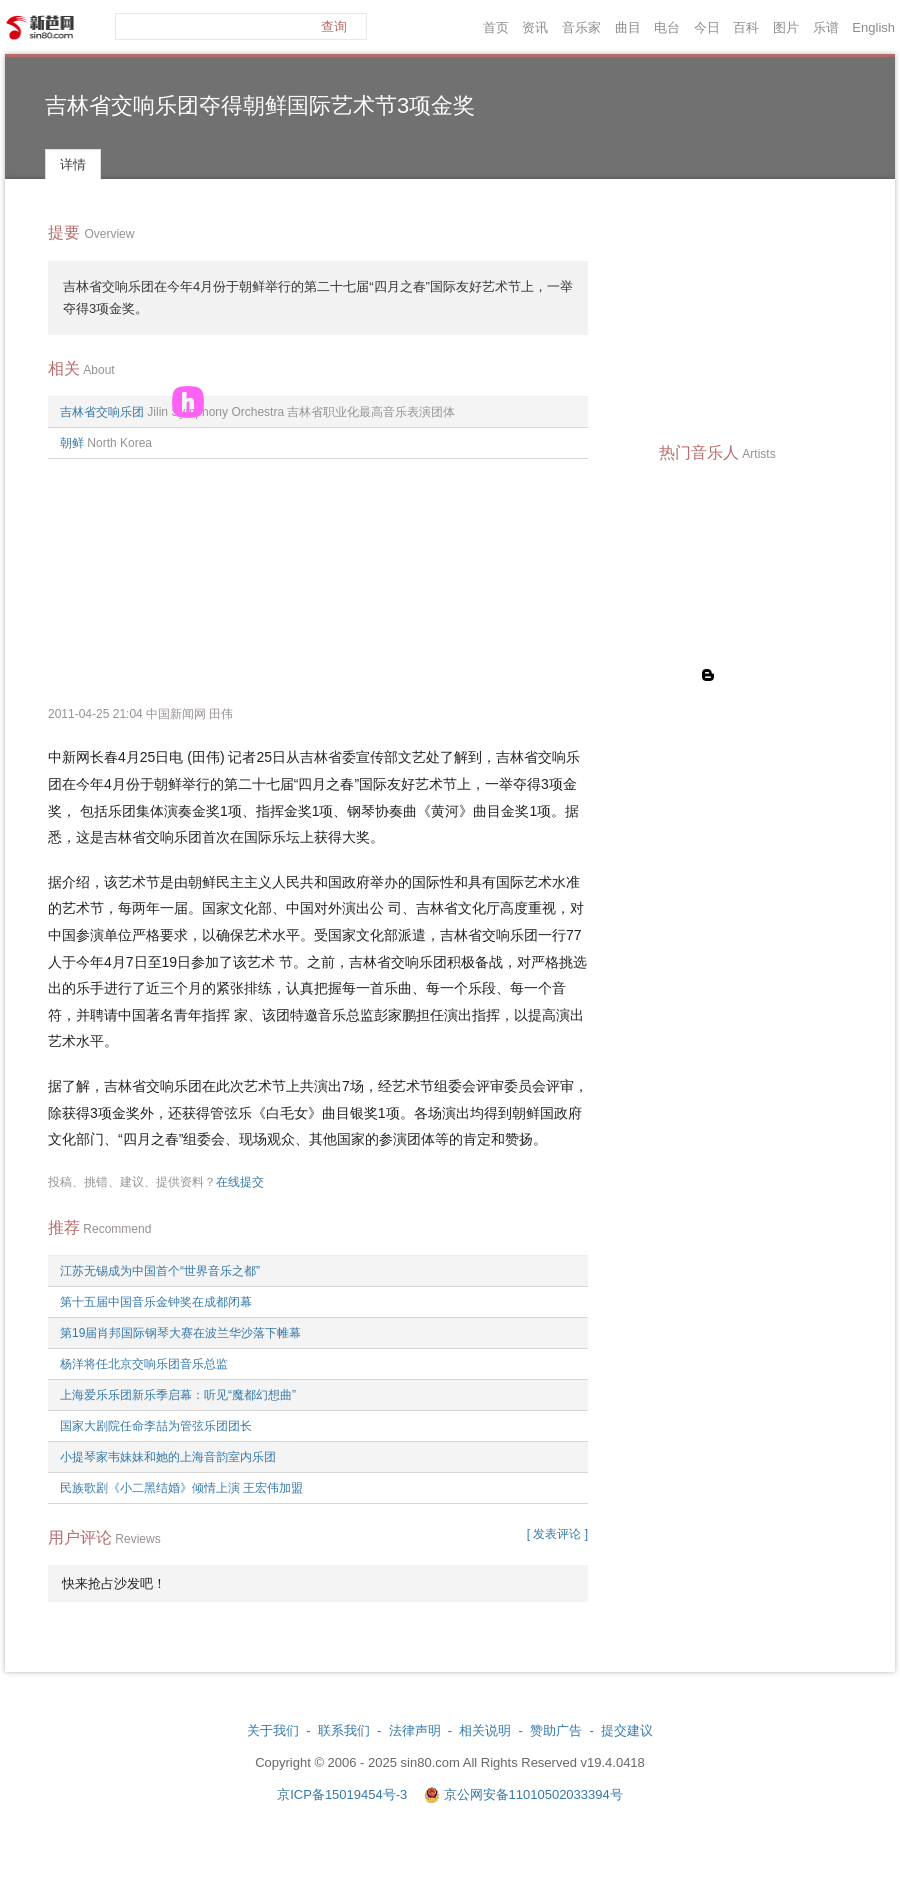 The height and width of the screenshot is (1880, 900). Describe the element at coordinates (708, 675) in the screenshot. I see `open the Blogger app` at that location.